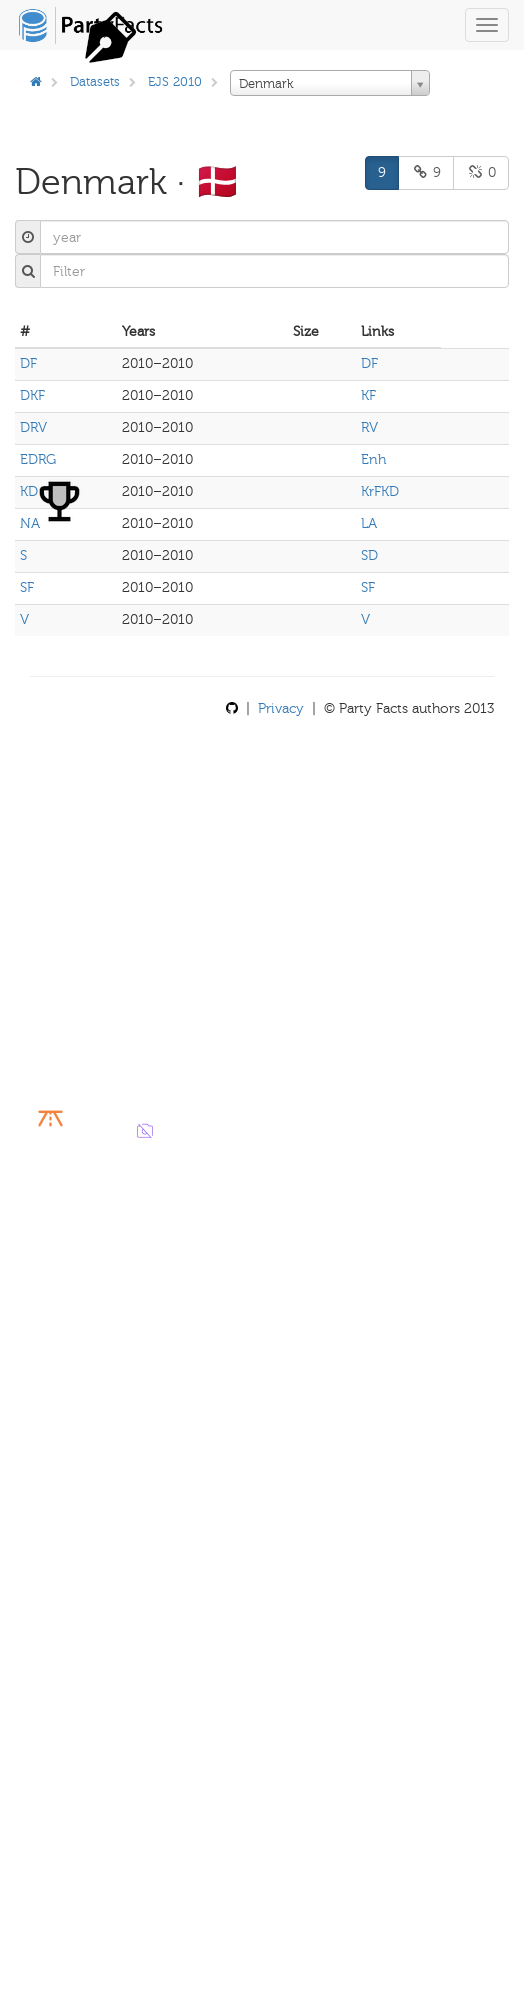 This screenshot has width=524, height=2000. I want to click on view upcoming route or journey, so click(50, 1118).